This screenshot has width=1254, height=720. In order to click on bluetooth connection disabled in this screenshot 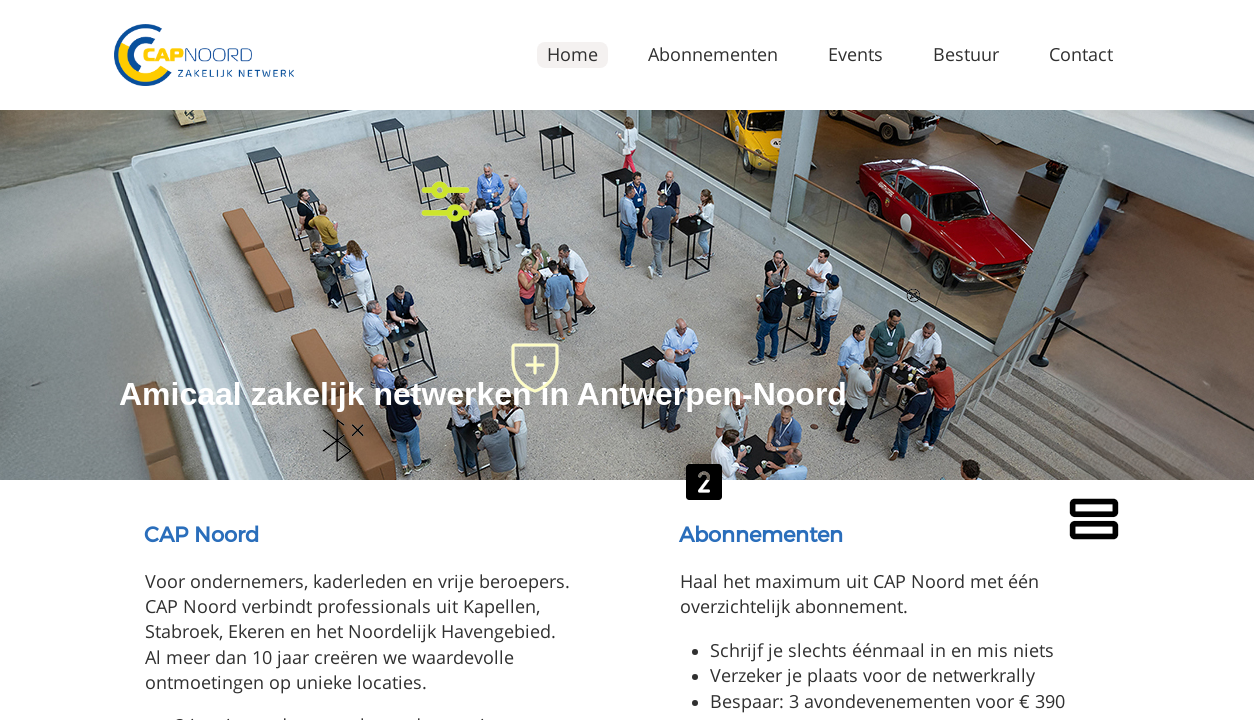, I will do `click(340, 440)`.